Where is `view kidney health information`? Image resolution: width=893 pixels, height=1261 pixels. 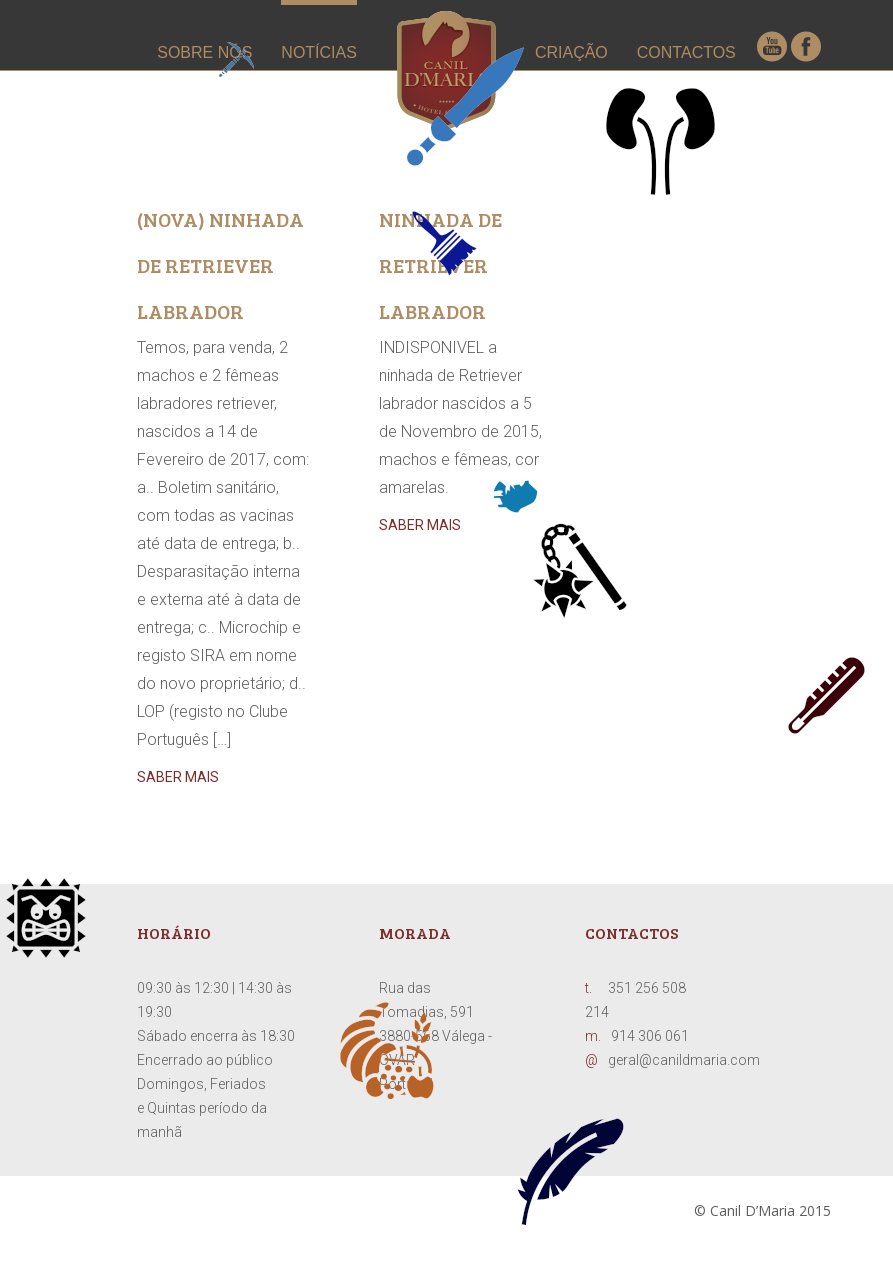
view kidney health information is located at coordinates (660, 141).